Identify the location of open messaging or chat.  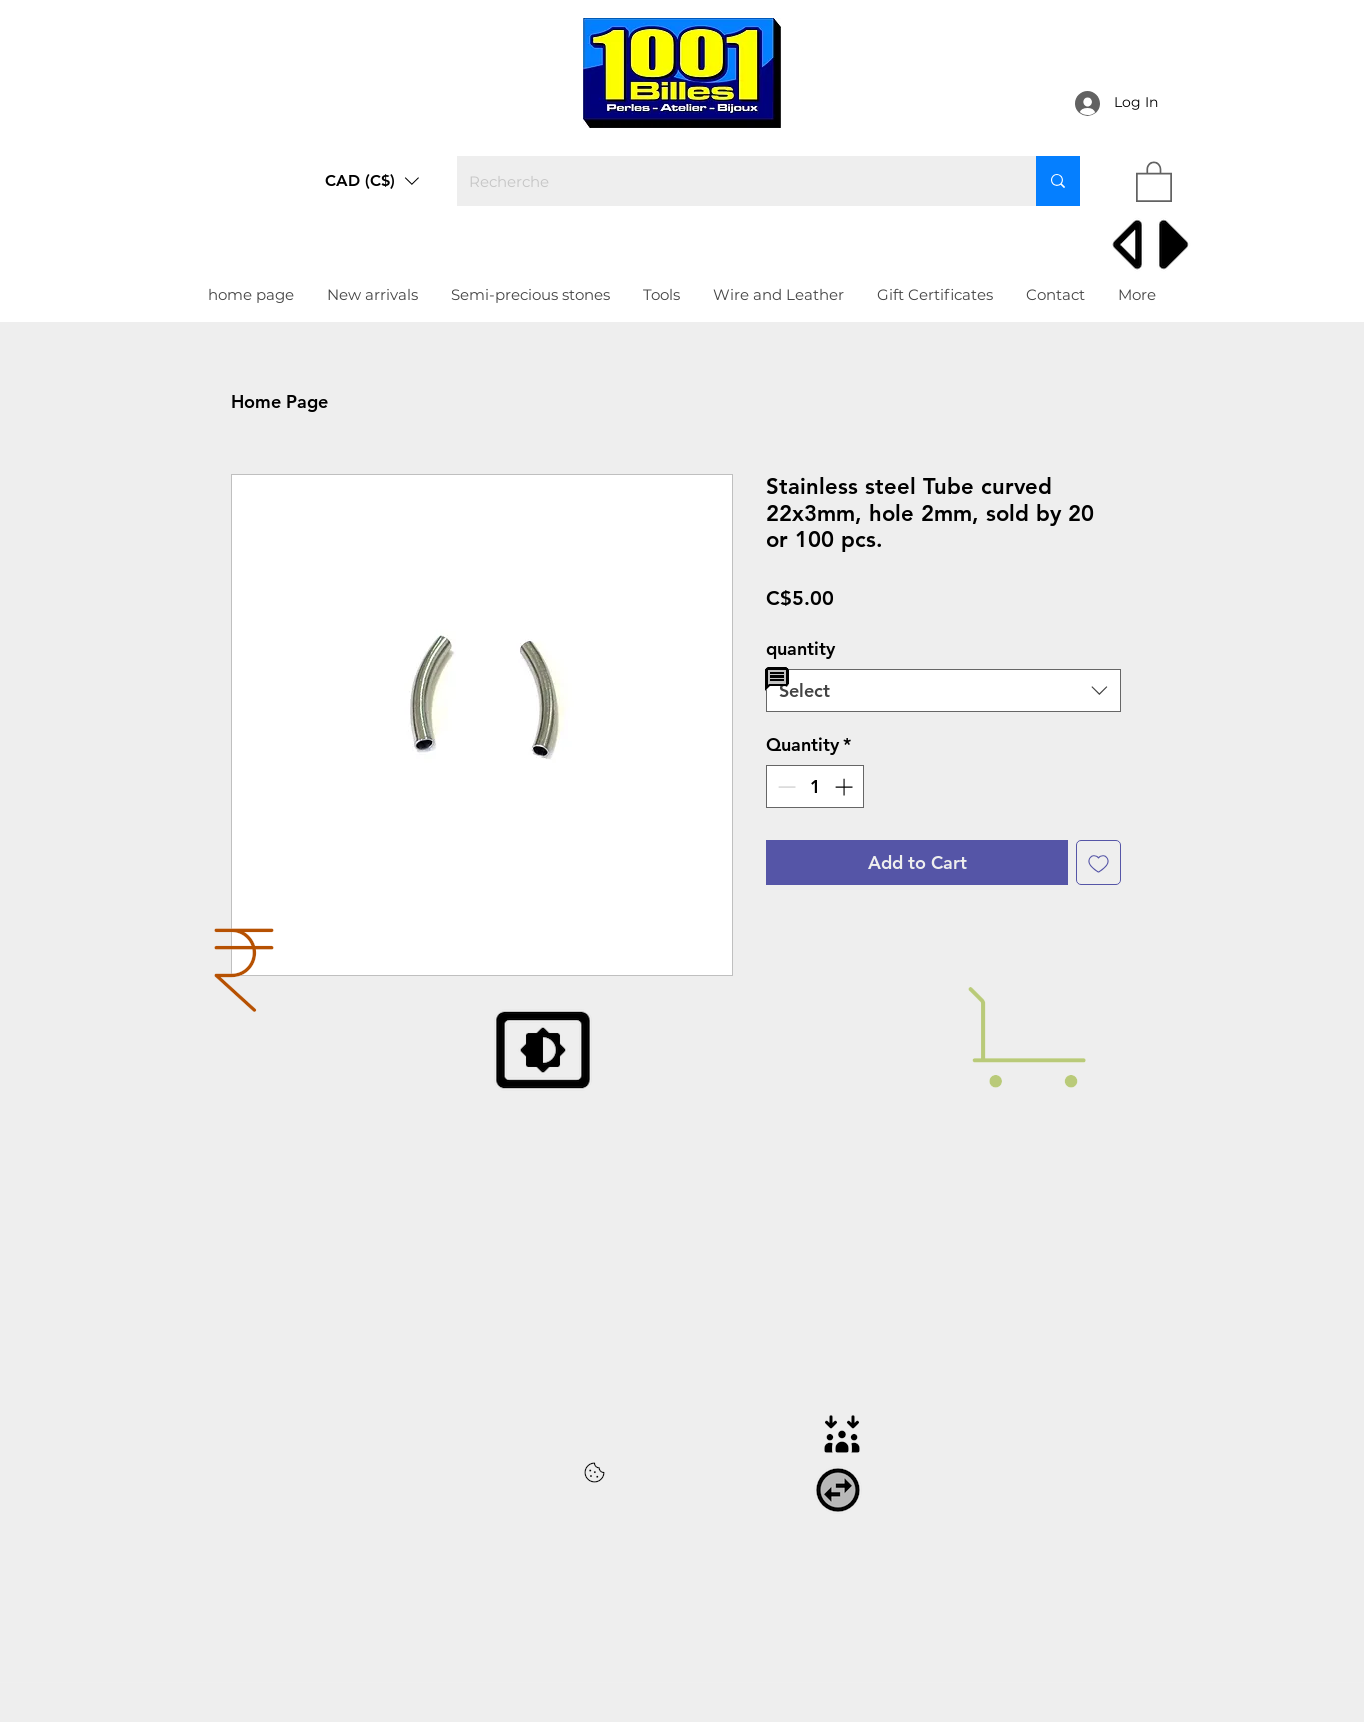
(777, 679).